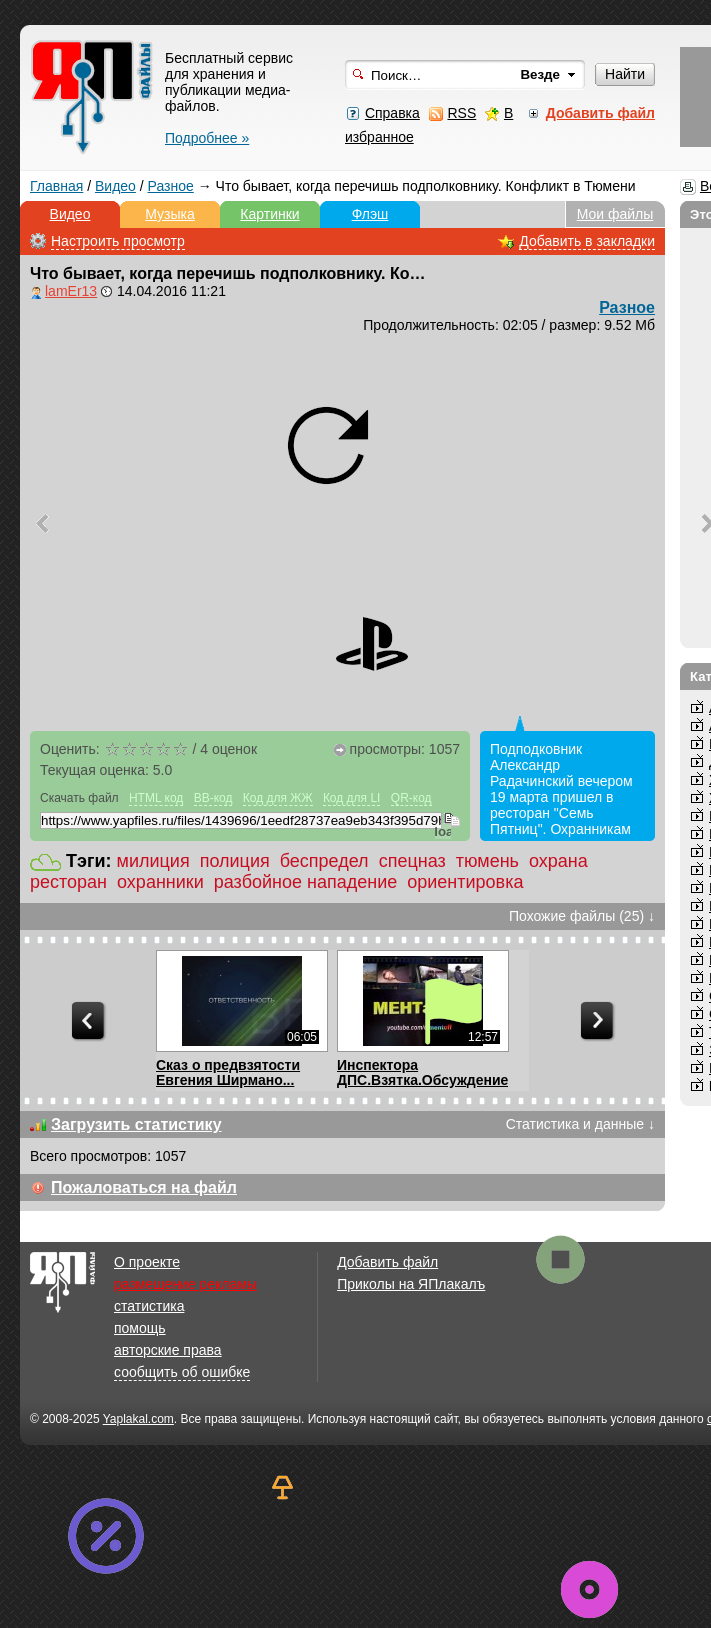 This screenshot has width=711, height=1628. I want to click on view available discounts or promotions, so click(106, 1536).